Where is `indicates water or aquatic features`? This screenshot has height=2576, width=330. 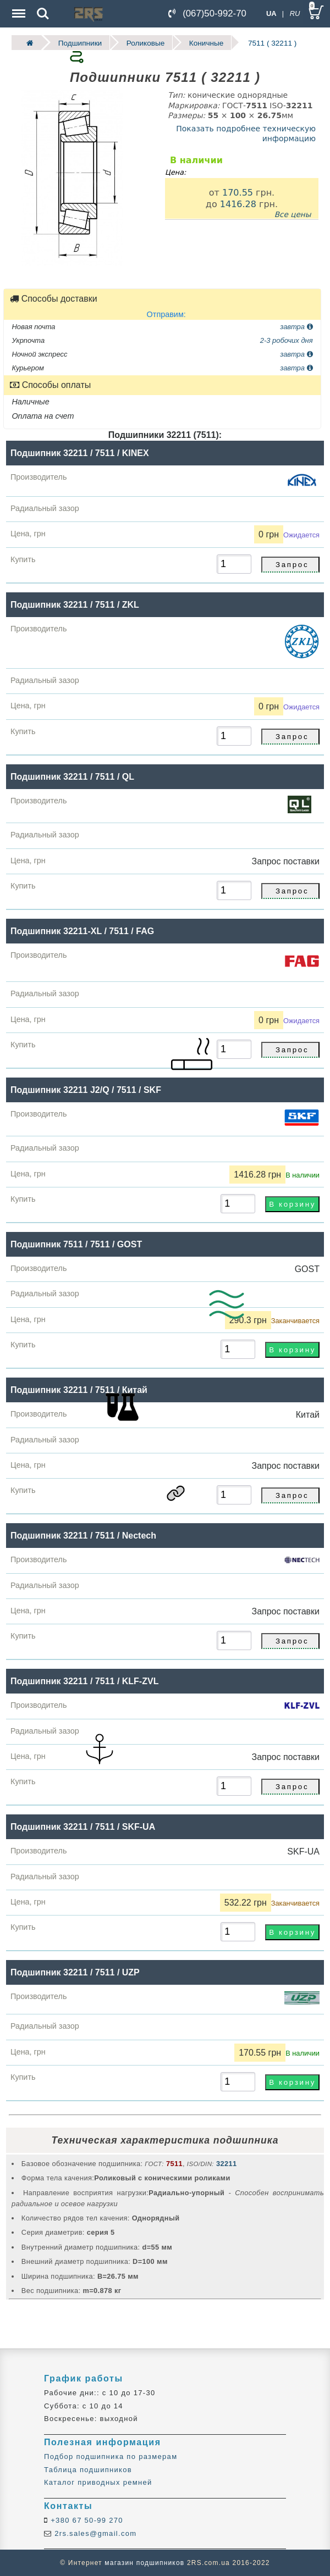 indicates water or aquatic features is located at coordinates (227, 1304).